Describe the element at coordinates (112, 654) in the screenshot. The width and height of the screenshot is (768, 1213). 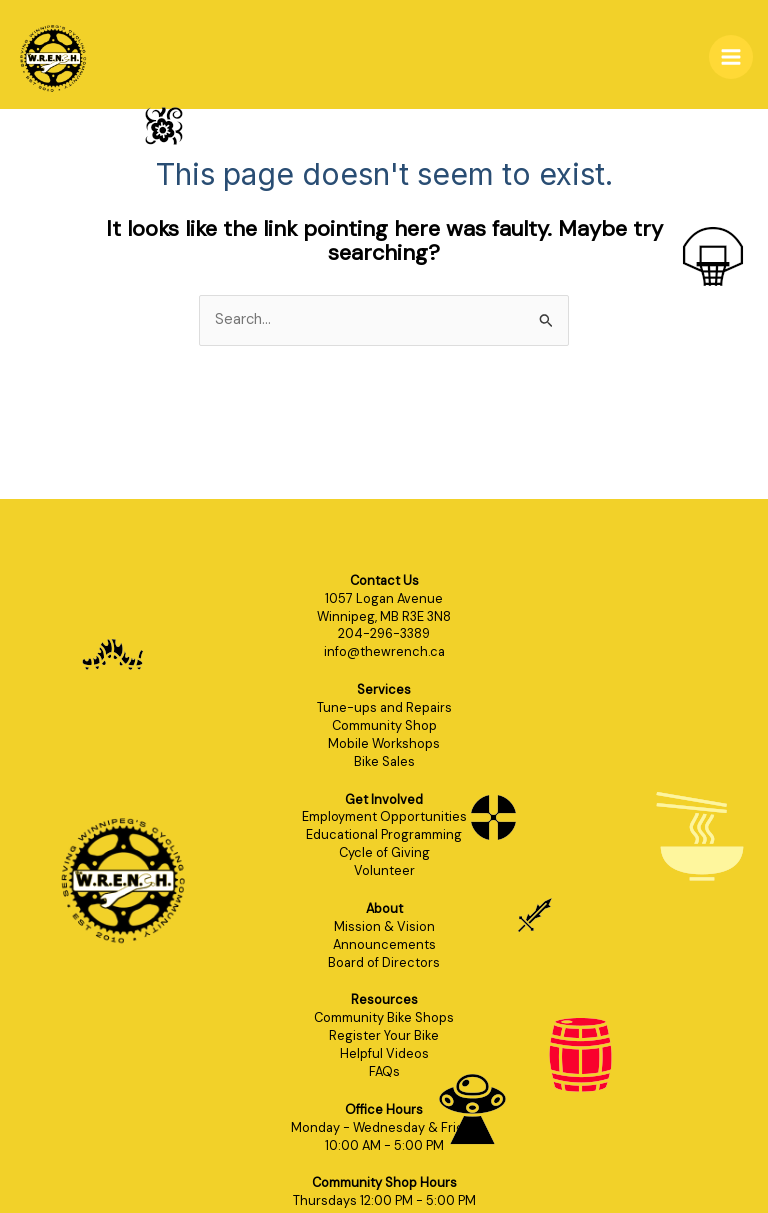
I see `view garden pests or insects in a nature game` at that location.